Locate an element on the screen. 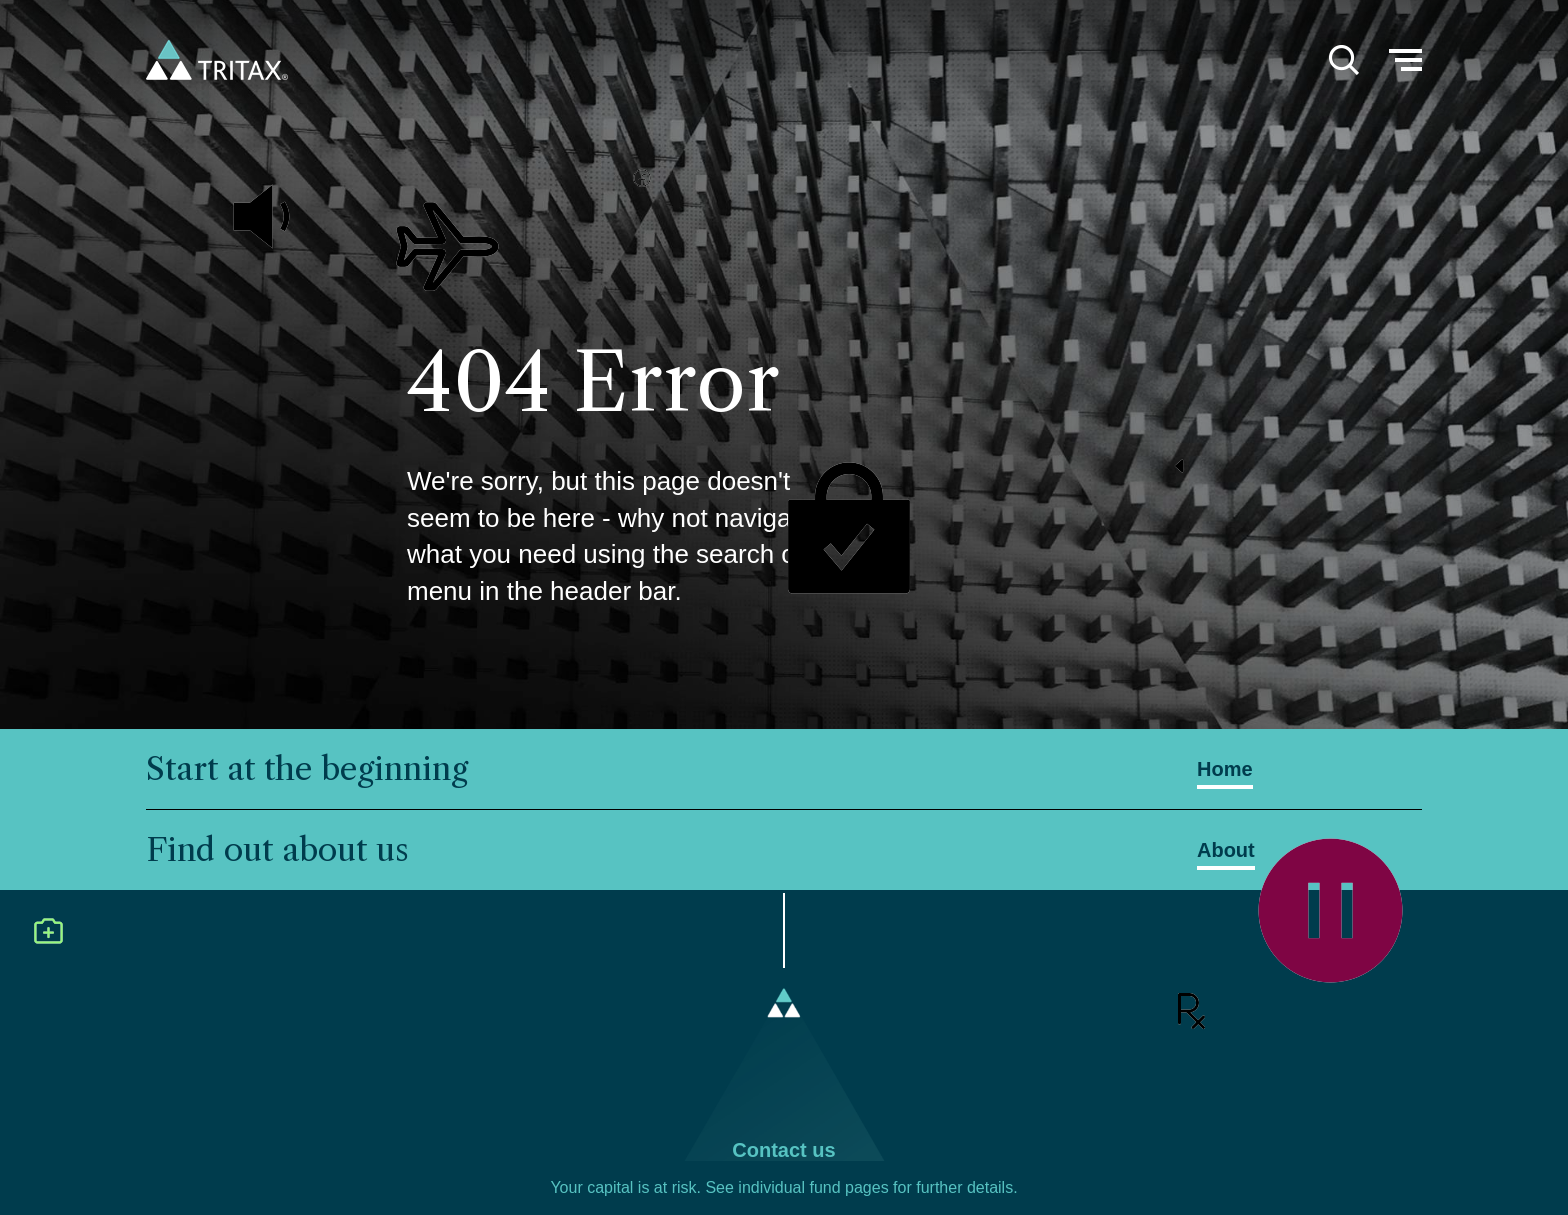  order confirmed or purchase complete is located at coordinates (849, 528).